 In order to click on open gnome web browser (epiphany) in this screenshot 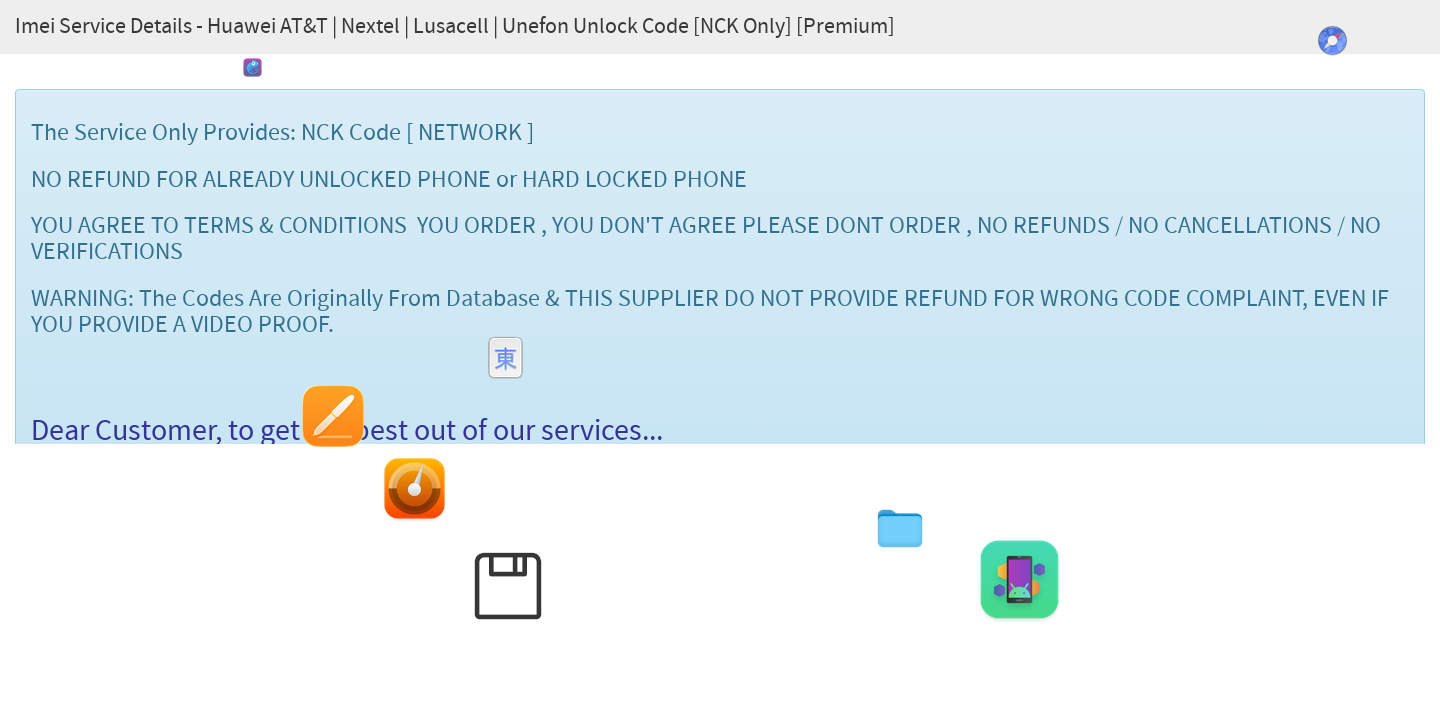, I will do `click(1332, 40)`.